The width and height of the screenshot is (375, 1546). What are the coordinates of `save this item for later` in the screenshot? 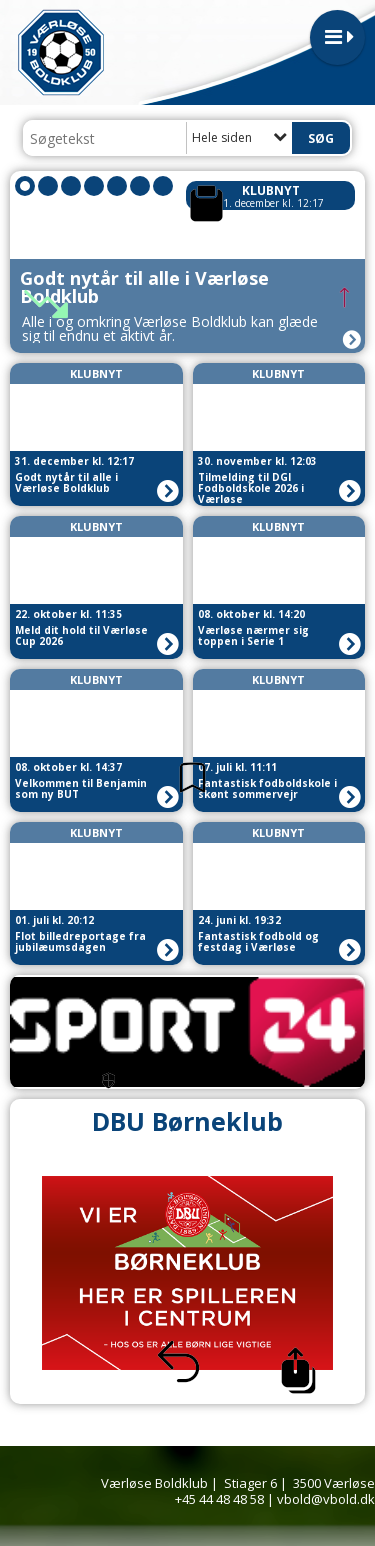 It's located at (192, 777).